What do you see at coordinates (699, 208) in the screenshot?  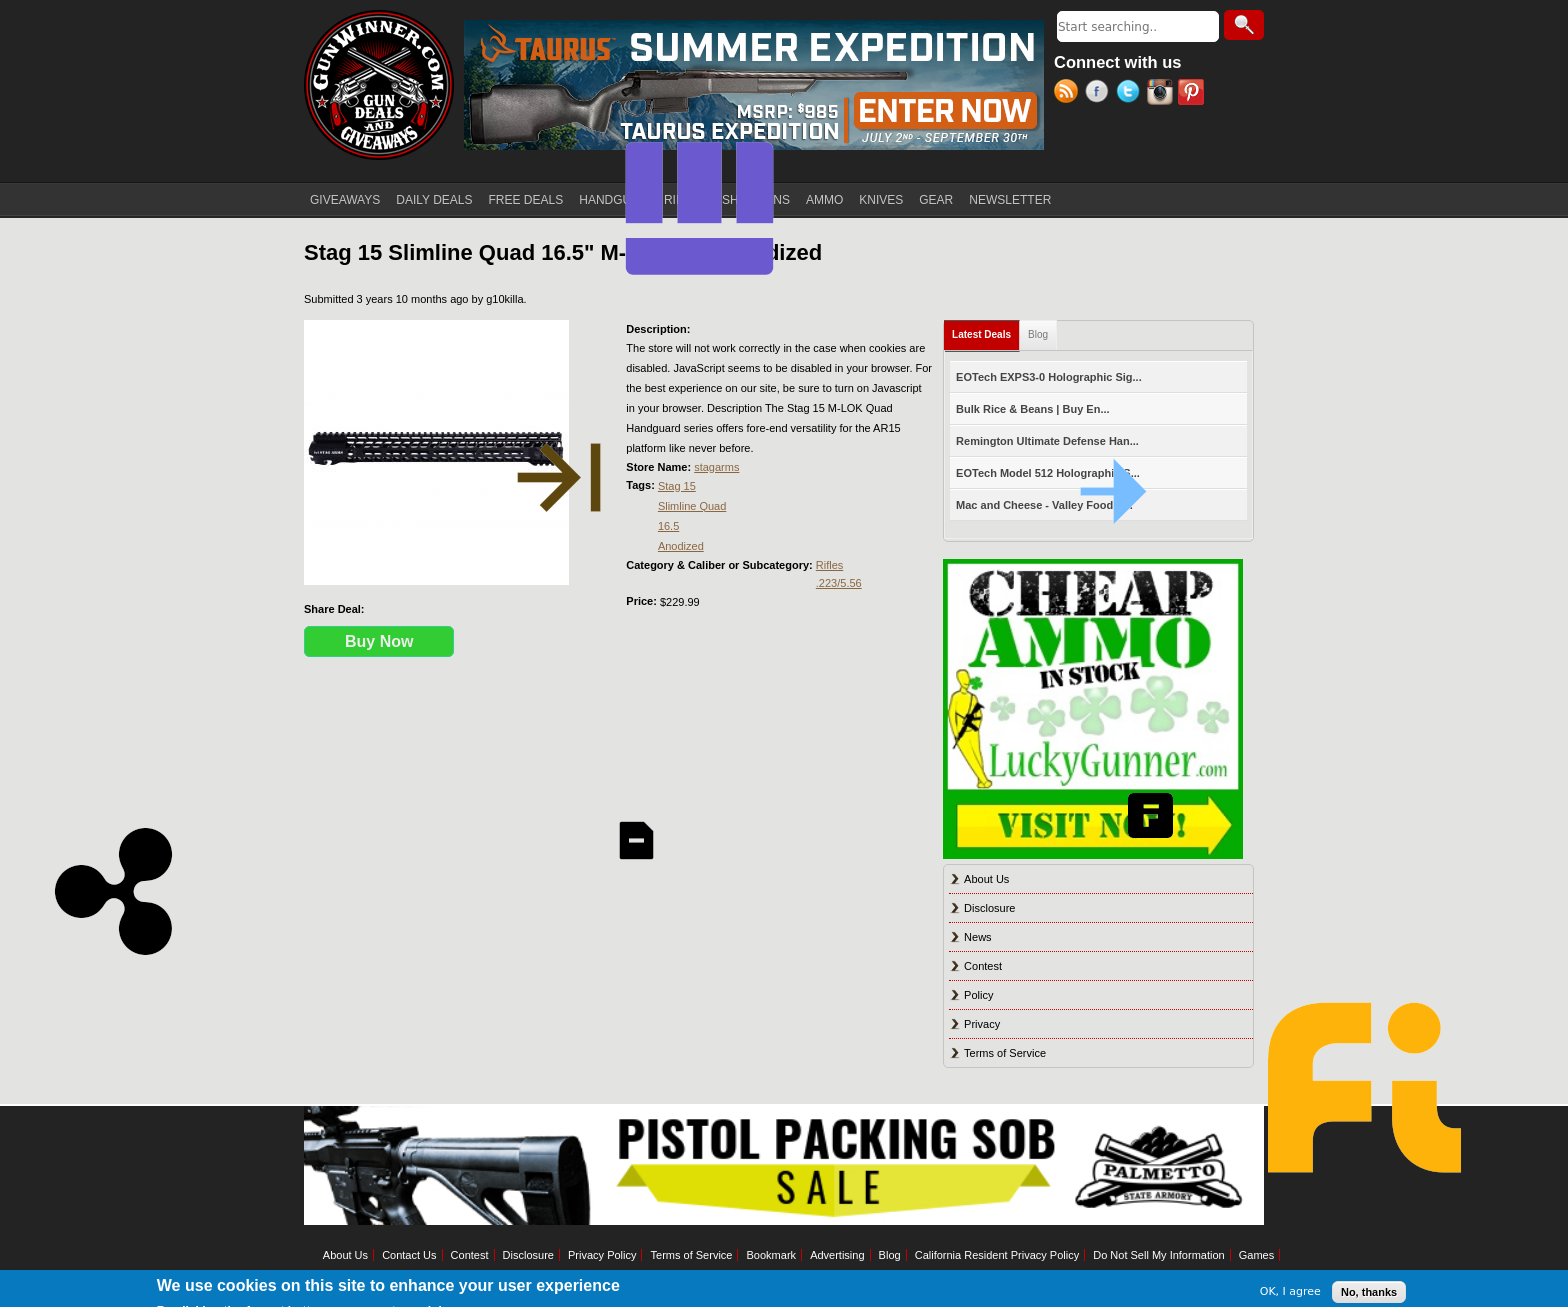 I see `switch to table or grid view` at bounding box center [699, 208].